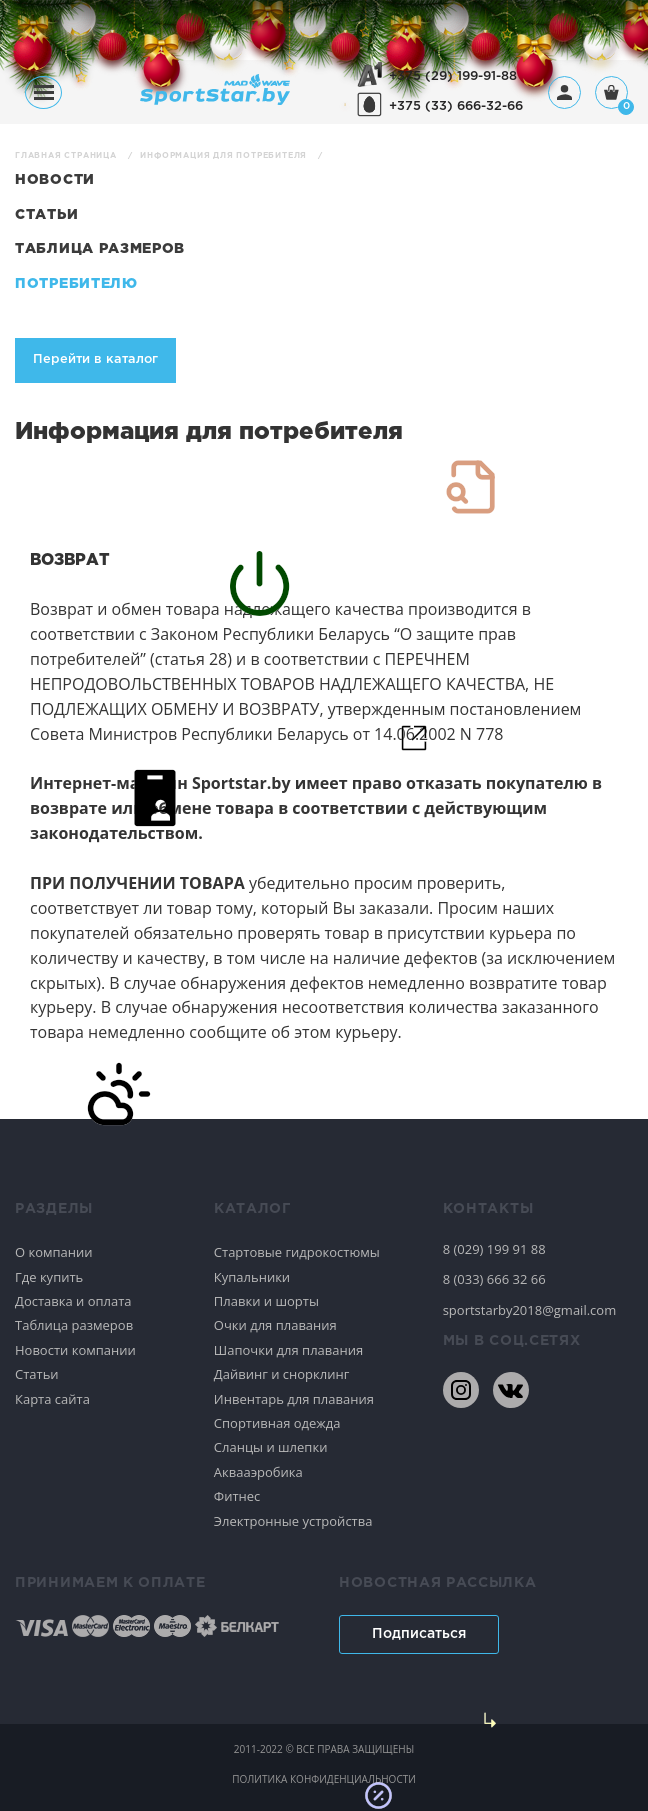 The height and width of the screenshot is (1811, 648). Describe the element at coordinates (473, 487) in the screenshot. I see `search within a document` at that location.